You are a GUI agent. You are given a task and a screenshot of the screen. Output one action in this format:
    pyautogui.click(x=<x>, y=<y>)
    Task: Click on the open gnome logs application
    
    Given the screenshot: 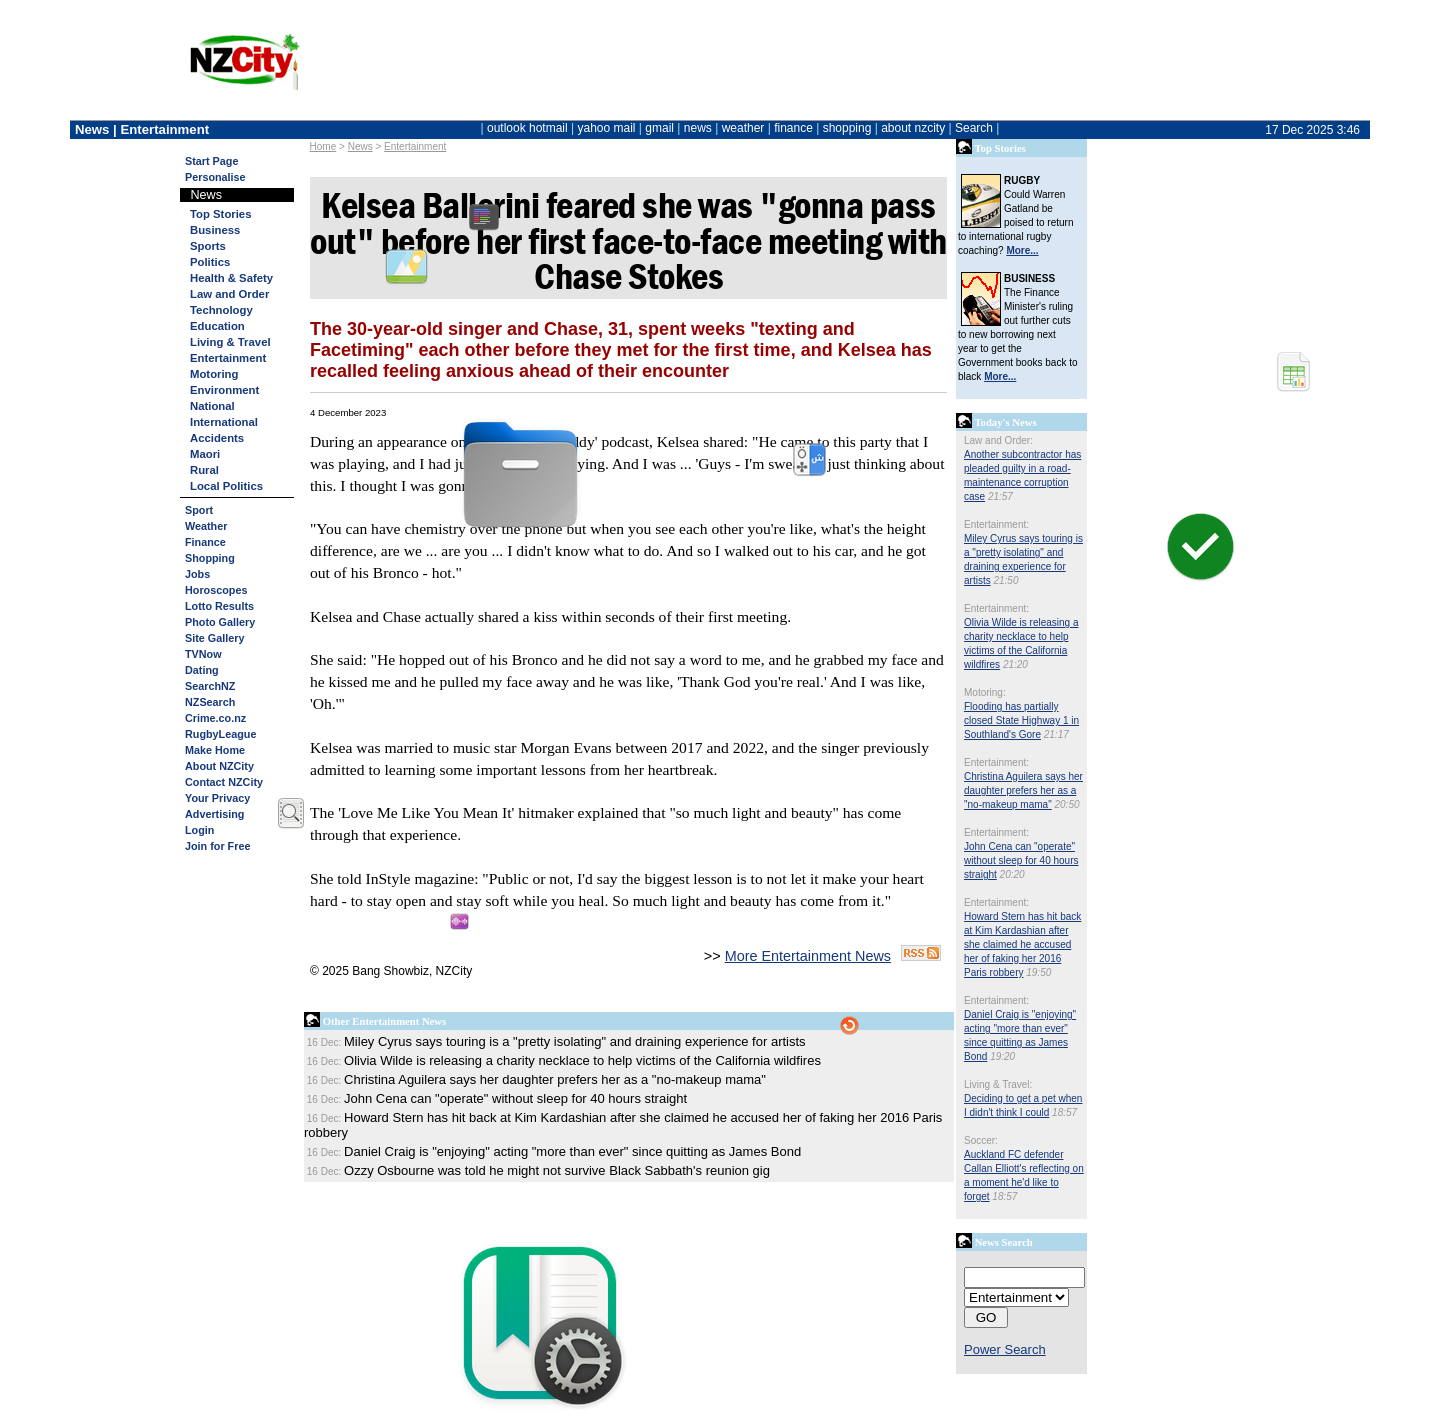 What is the action you would take?
    pyautogui.click(x=291, y=813)
    